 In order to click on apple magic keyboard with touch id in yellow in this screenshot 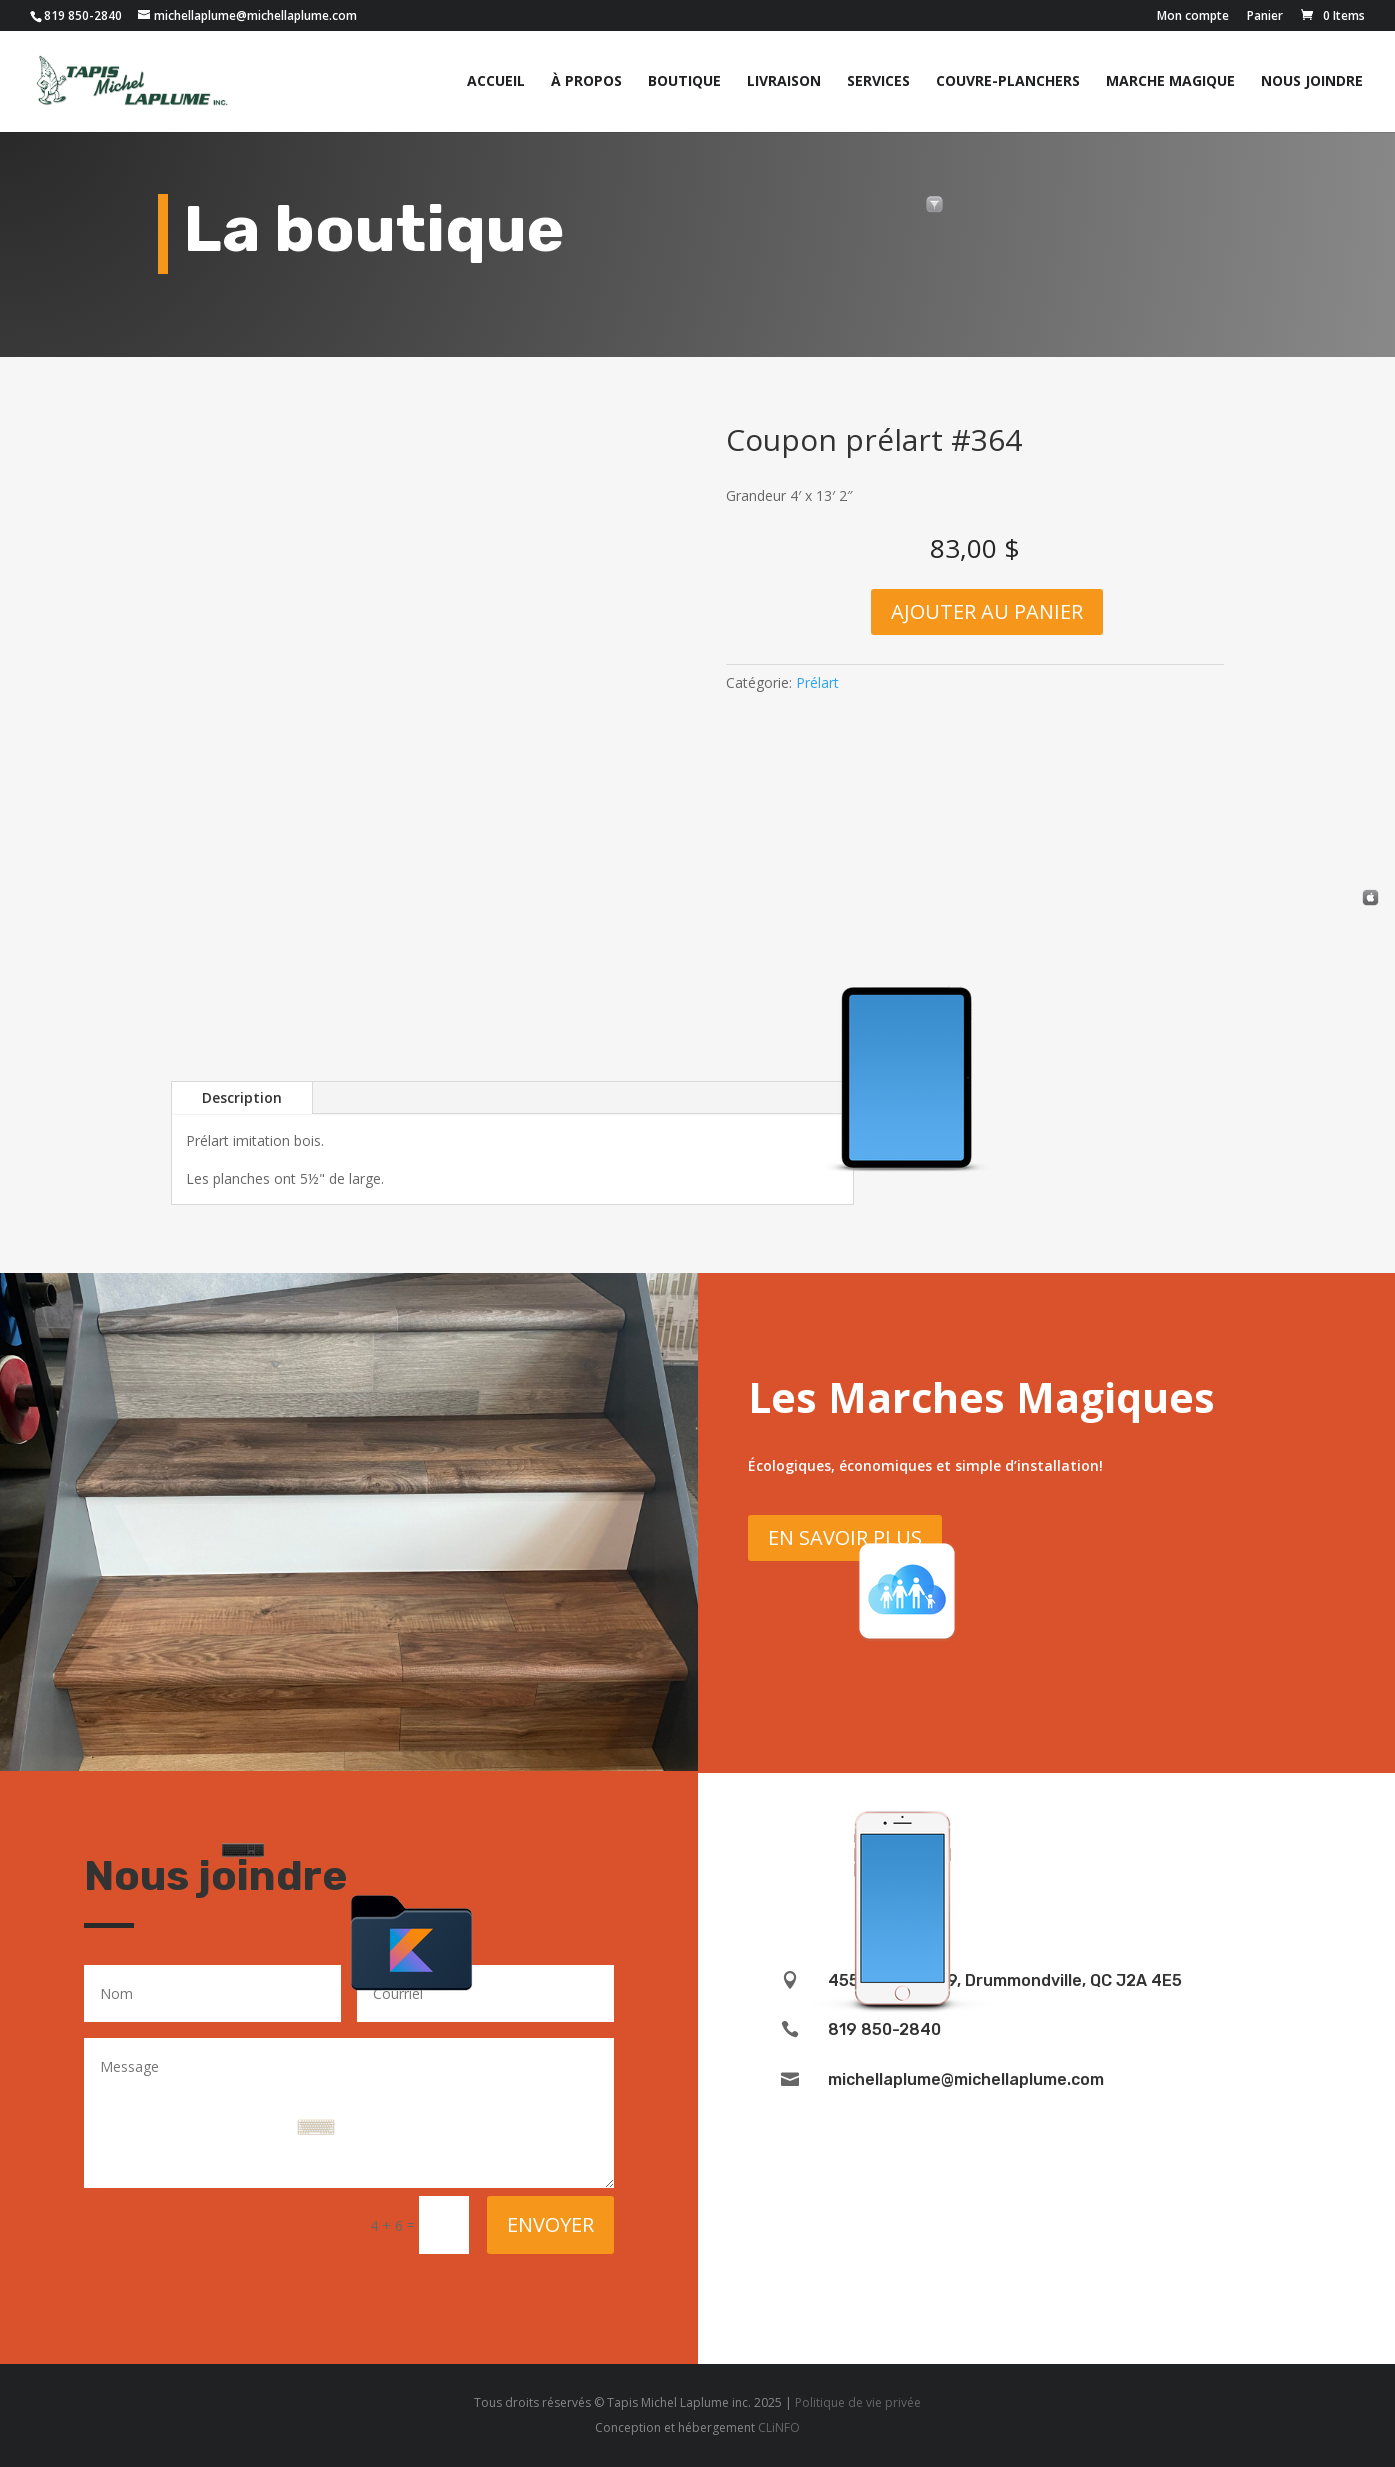, I will do `click(316, 2127)`.